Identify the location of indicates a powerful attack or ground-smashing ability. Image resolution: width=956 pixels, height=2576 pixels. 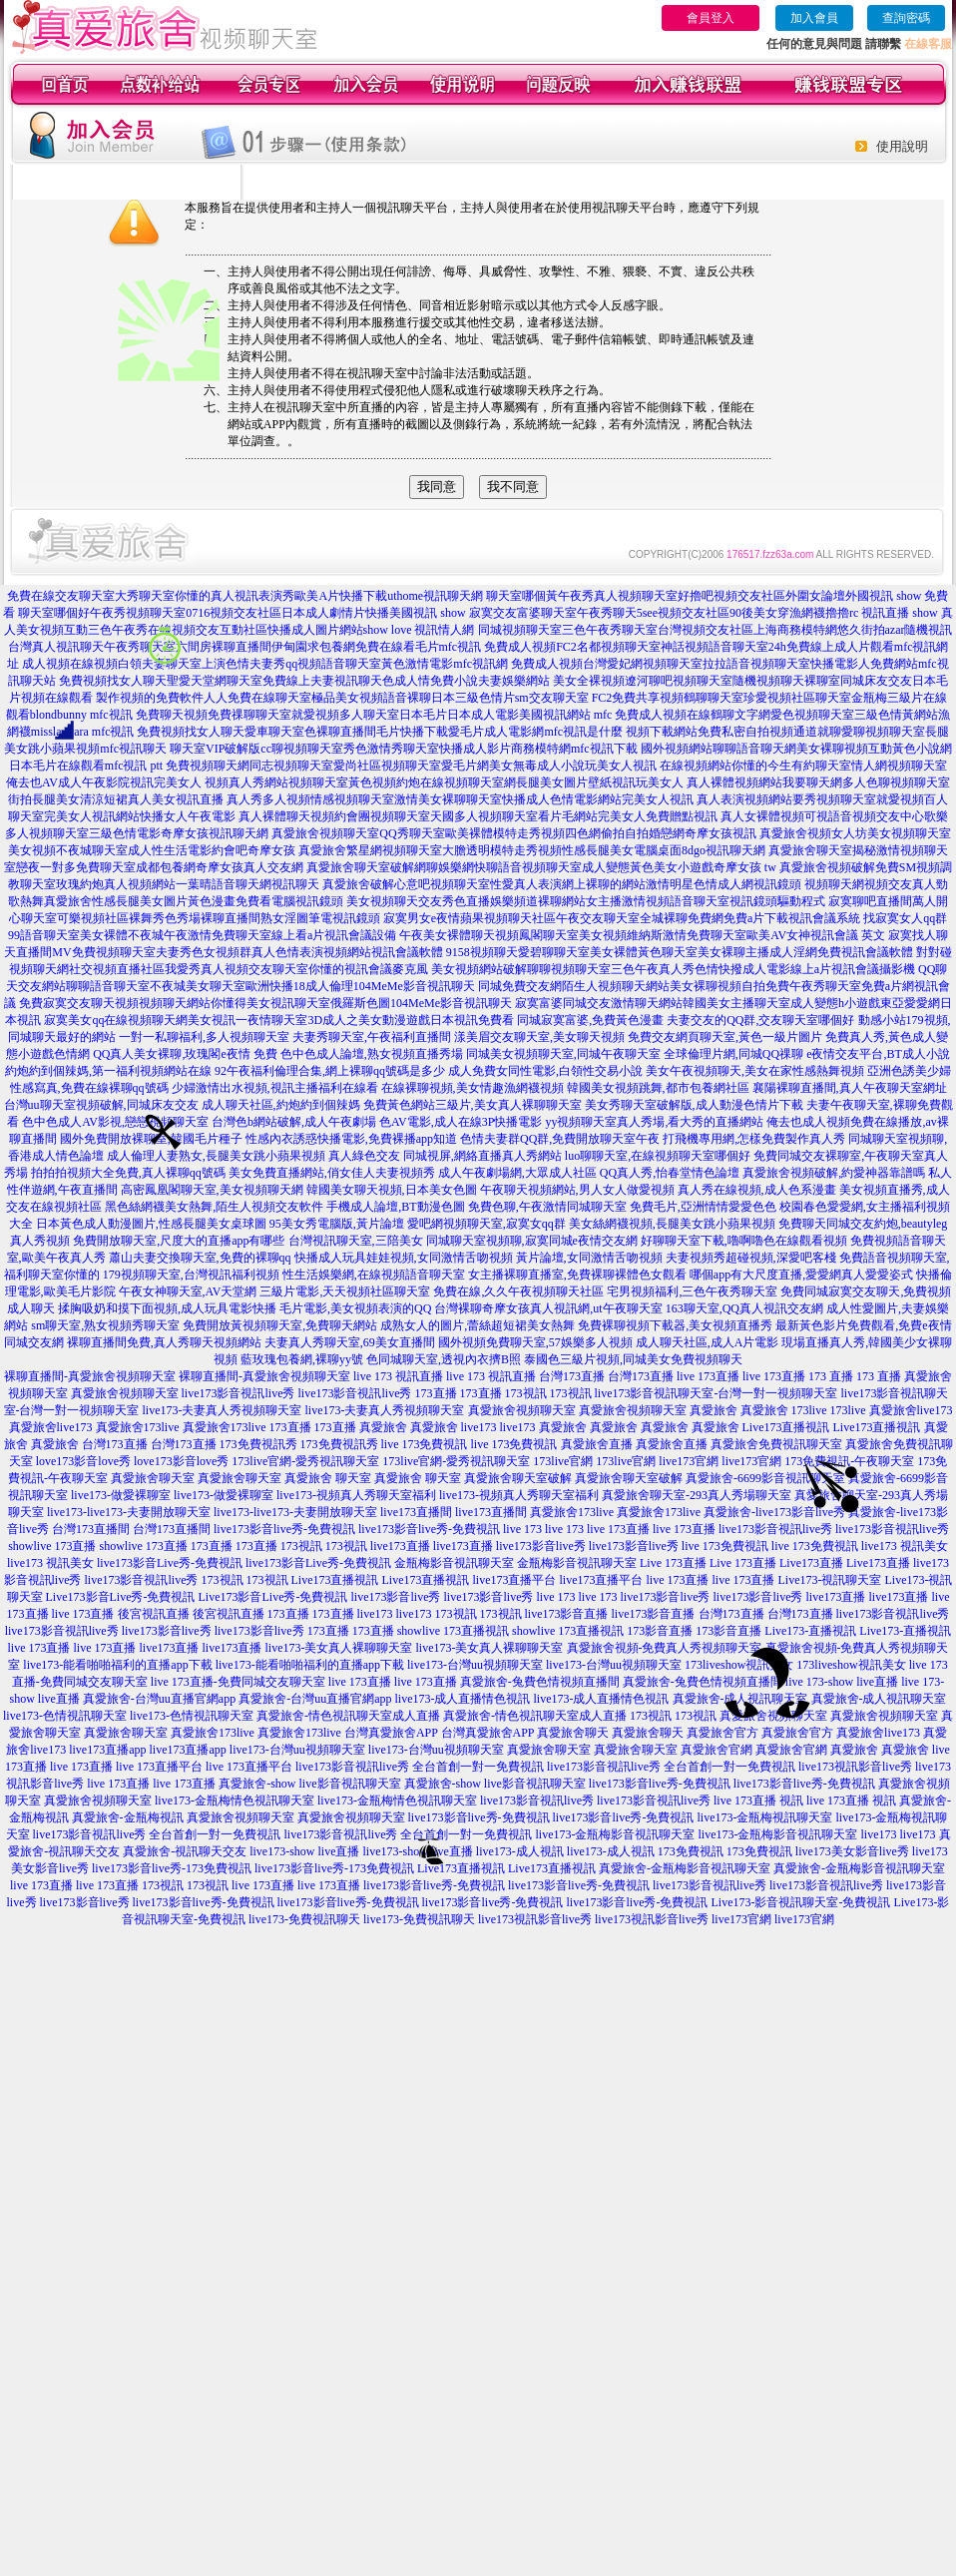
(169, 330).